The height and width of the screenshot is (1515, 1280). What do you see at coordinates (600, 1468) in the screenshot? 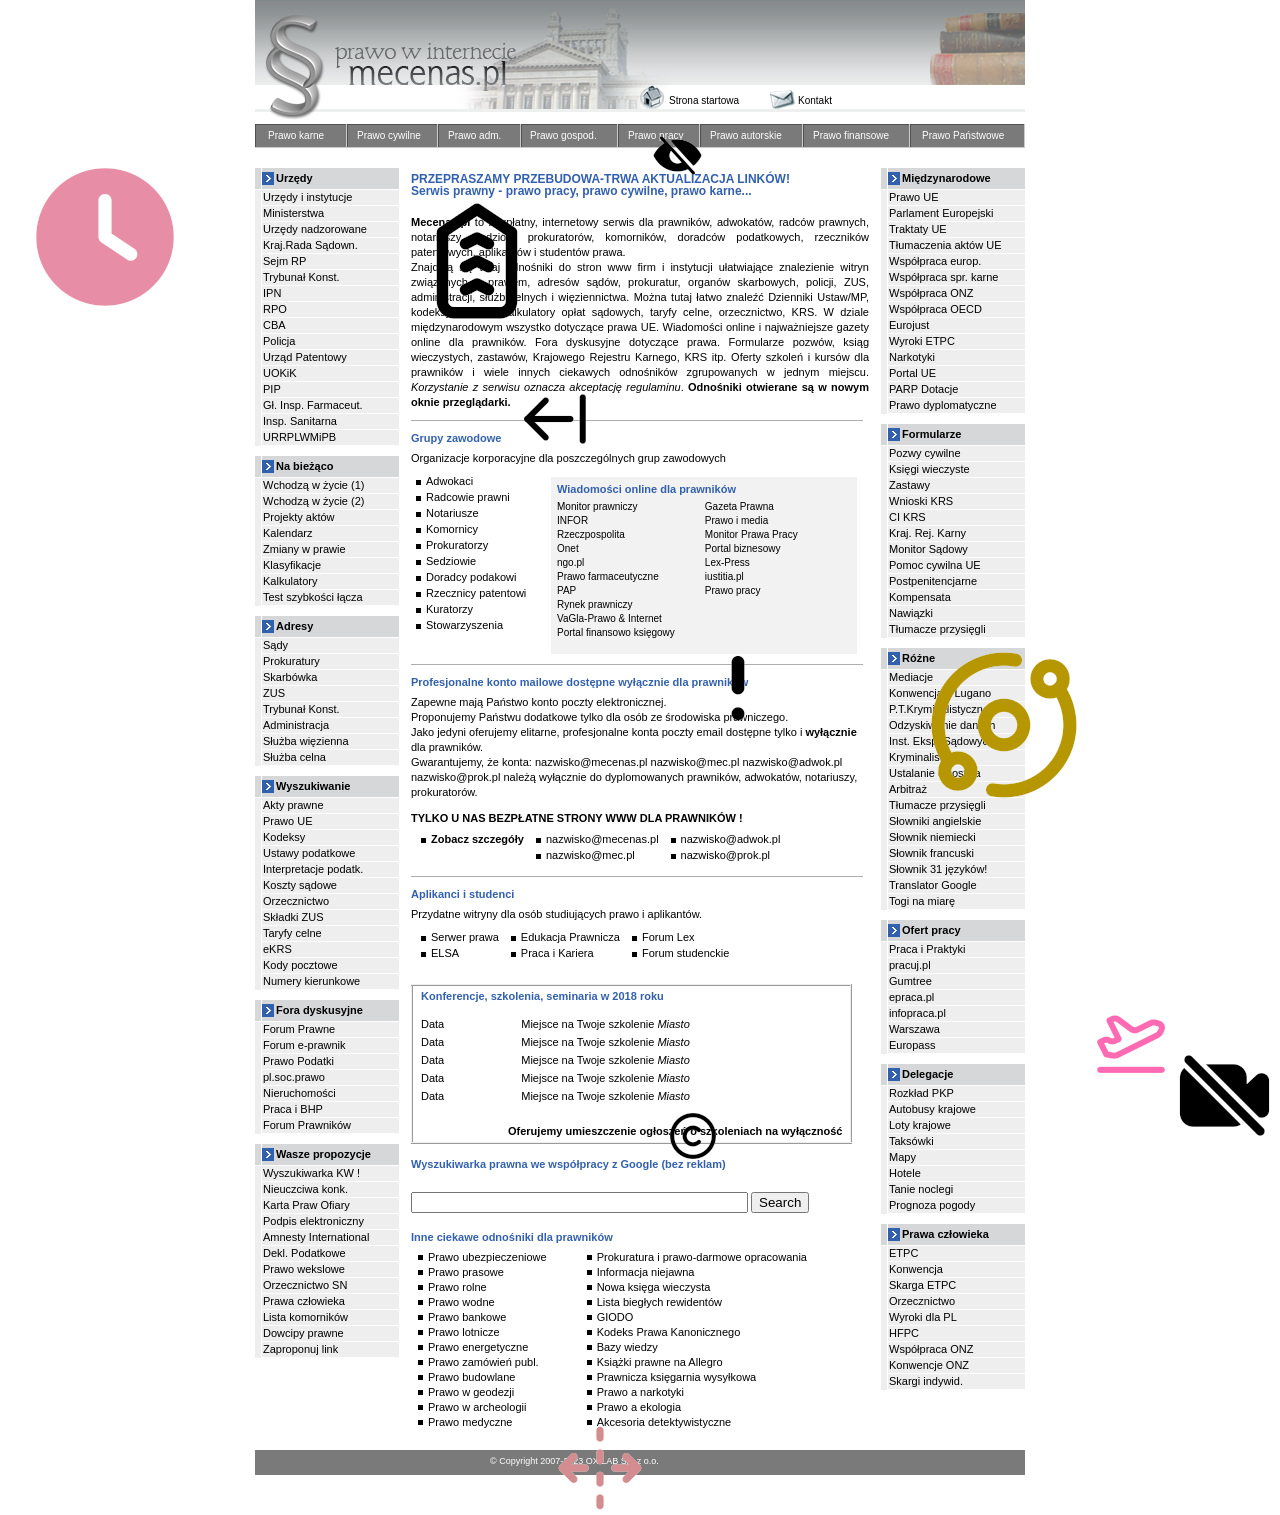
I see `expand content horizontally` at bounding box center [600, 1468].